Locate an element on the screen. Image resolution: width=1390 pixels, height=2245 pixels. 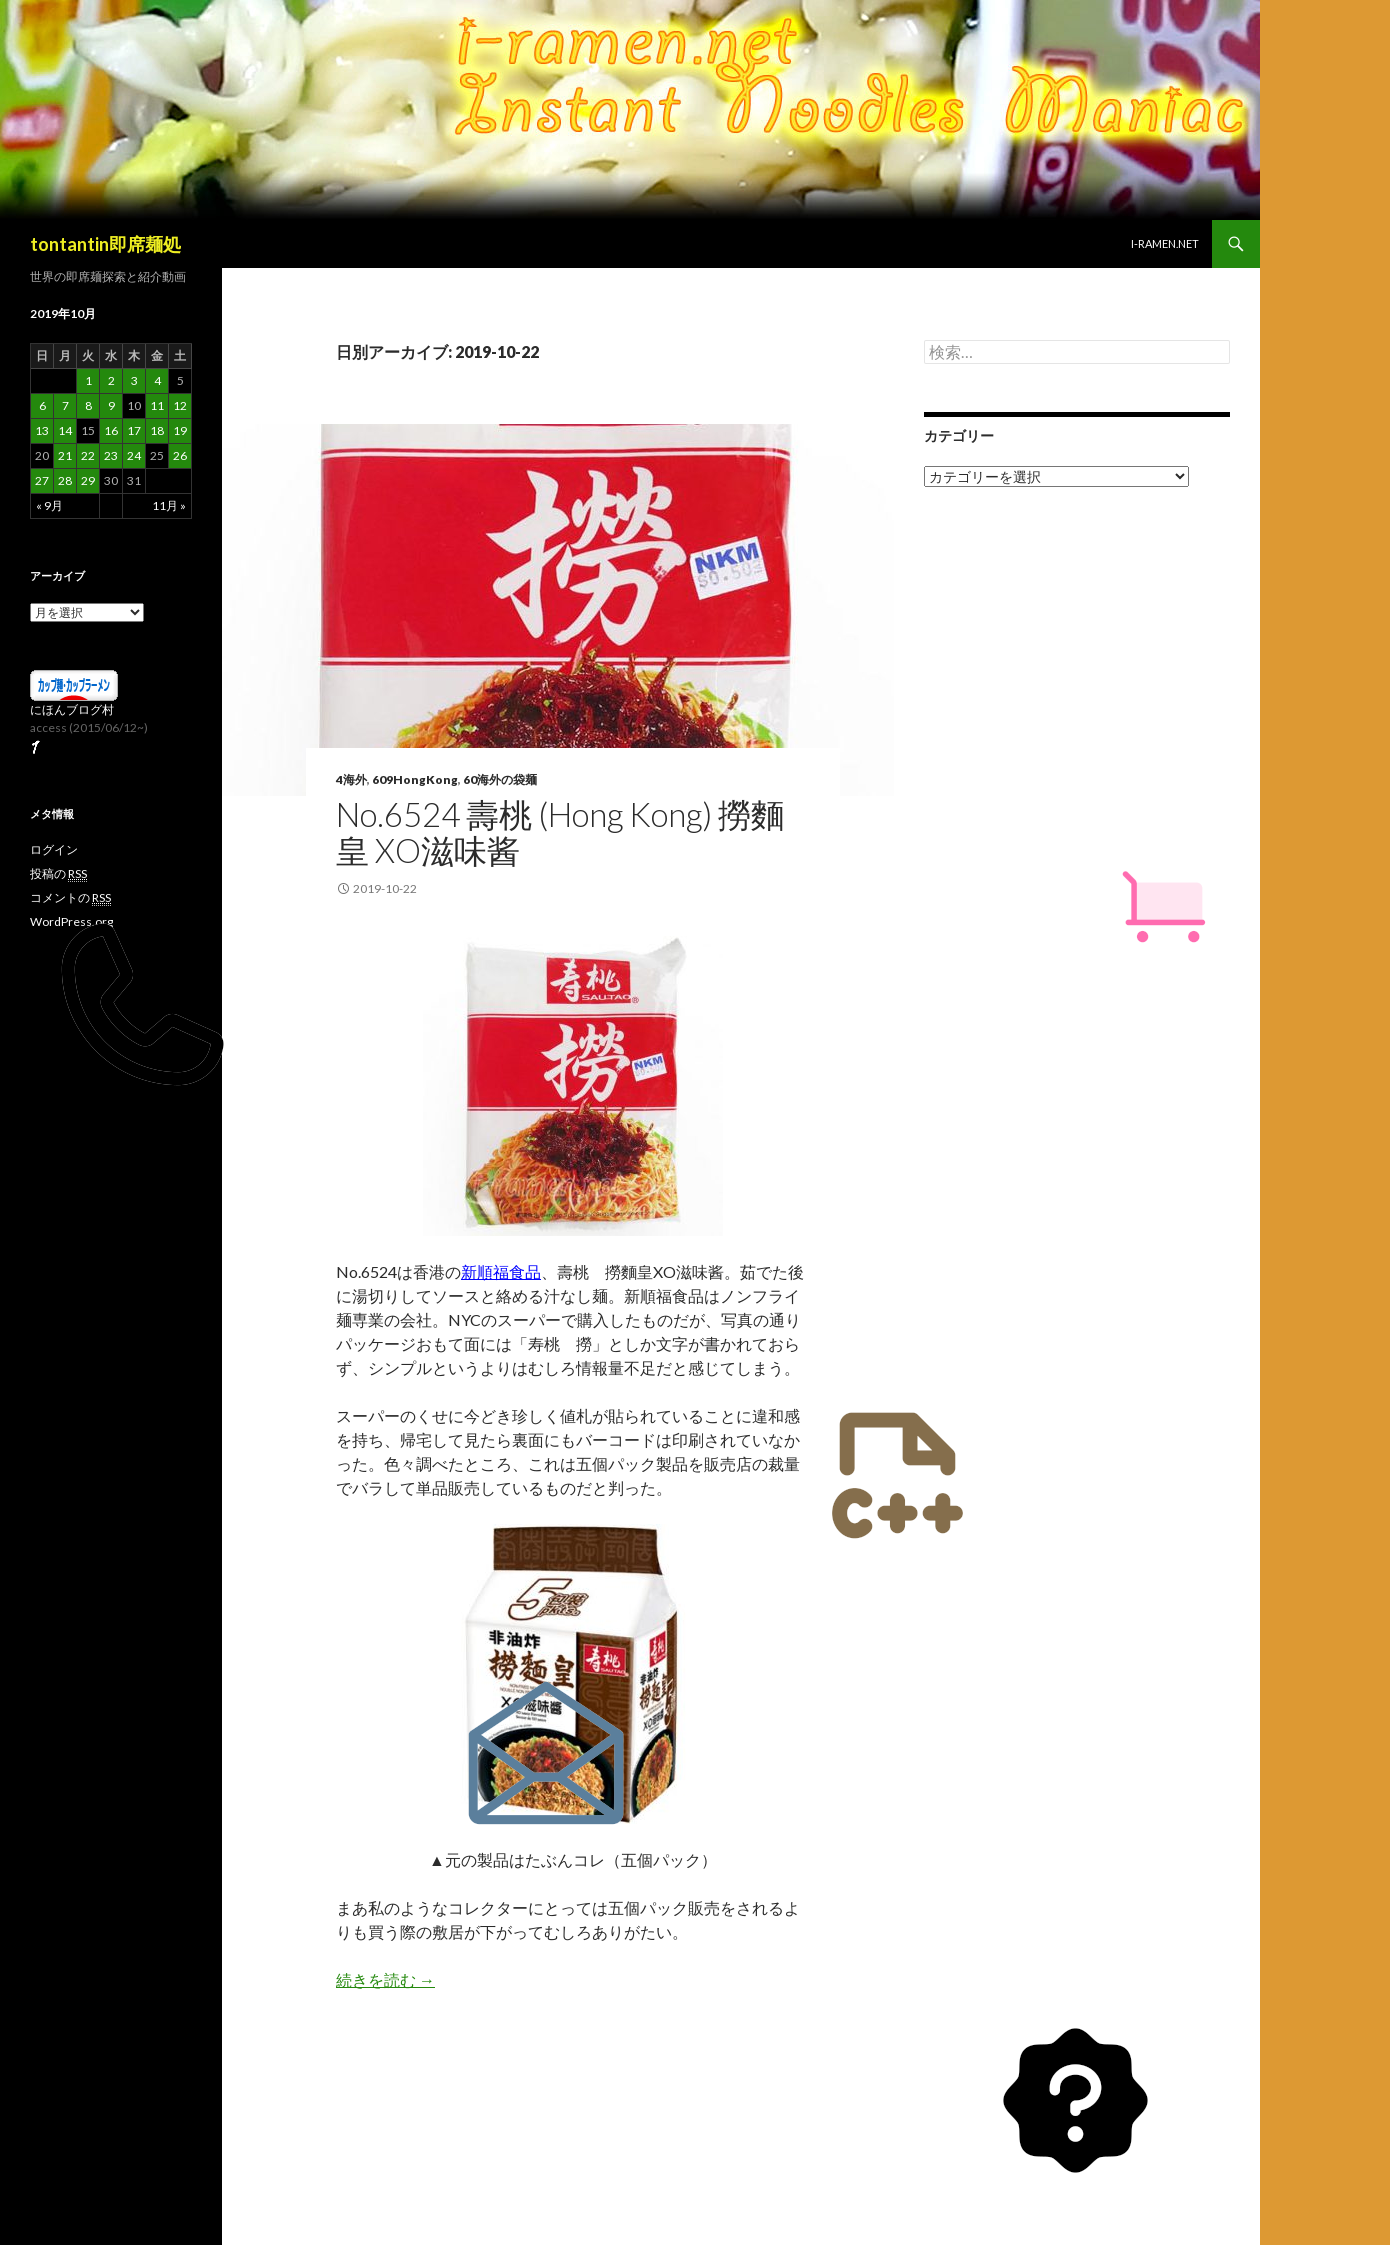
view your shopping cart is located at coordinates (1162, 902).